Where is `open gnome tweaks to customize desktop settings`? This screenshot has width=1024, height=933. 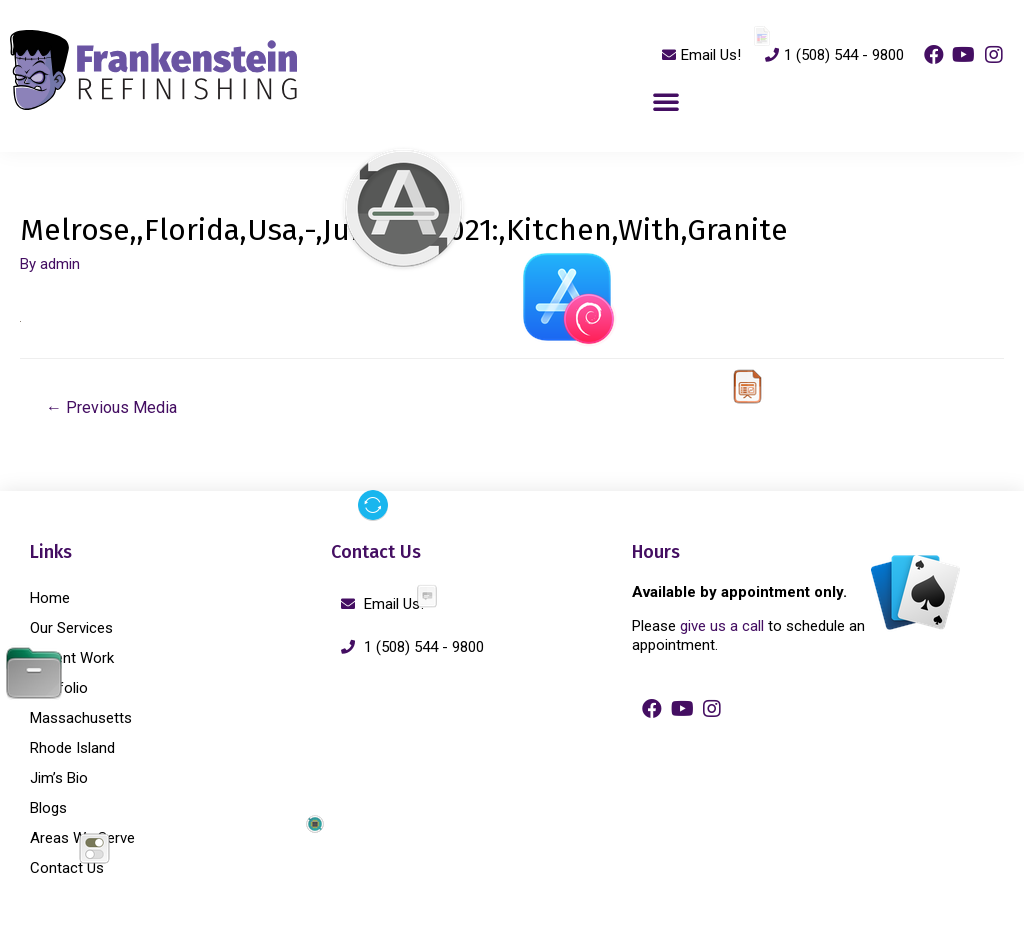 open gnome tweaks to customize desktop settings is located at coordinates (94, 848).